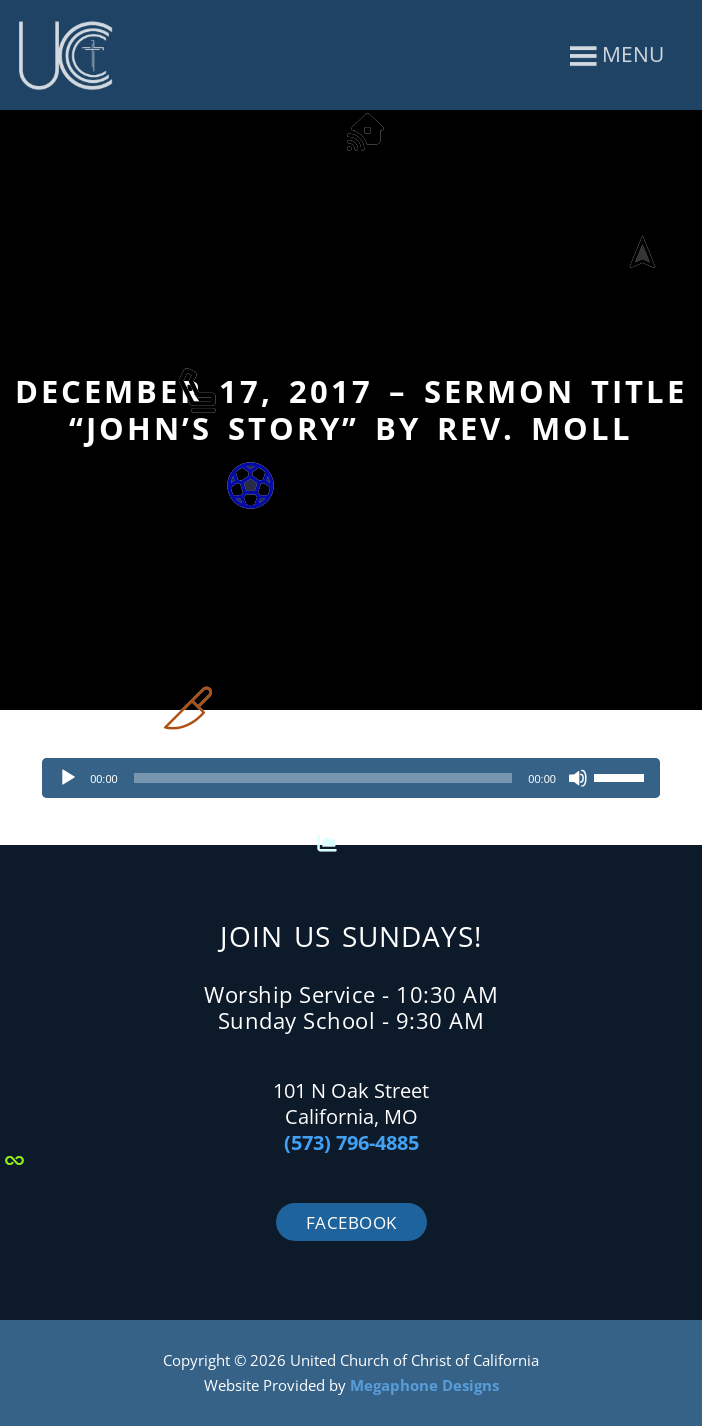 This screenshot has width=702, height=1426. Describe the element at coordinates (642, 252) in the screenshot. I see `start navigation to destination` at that location.